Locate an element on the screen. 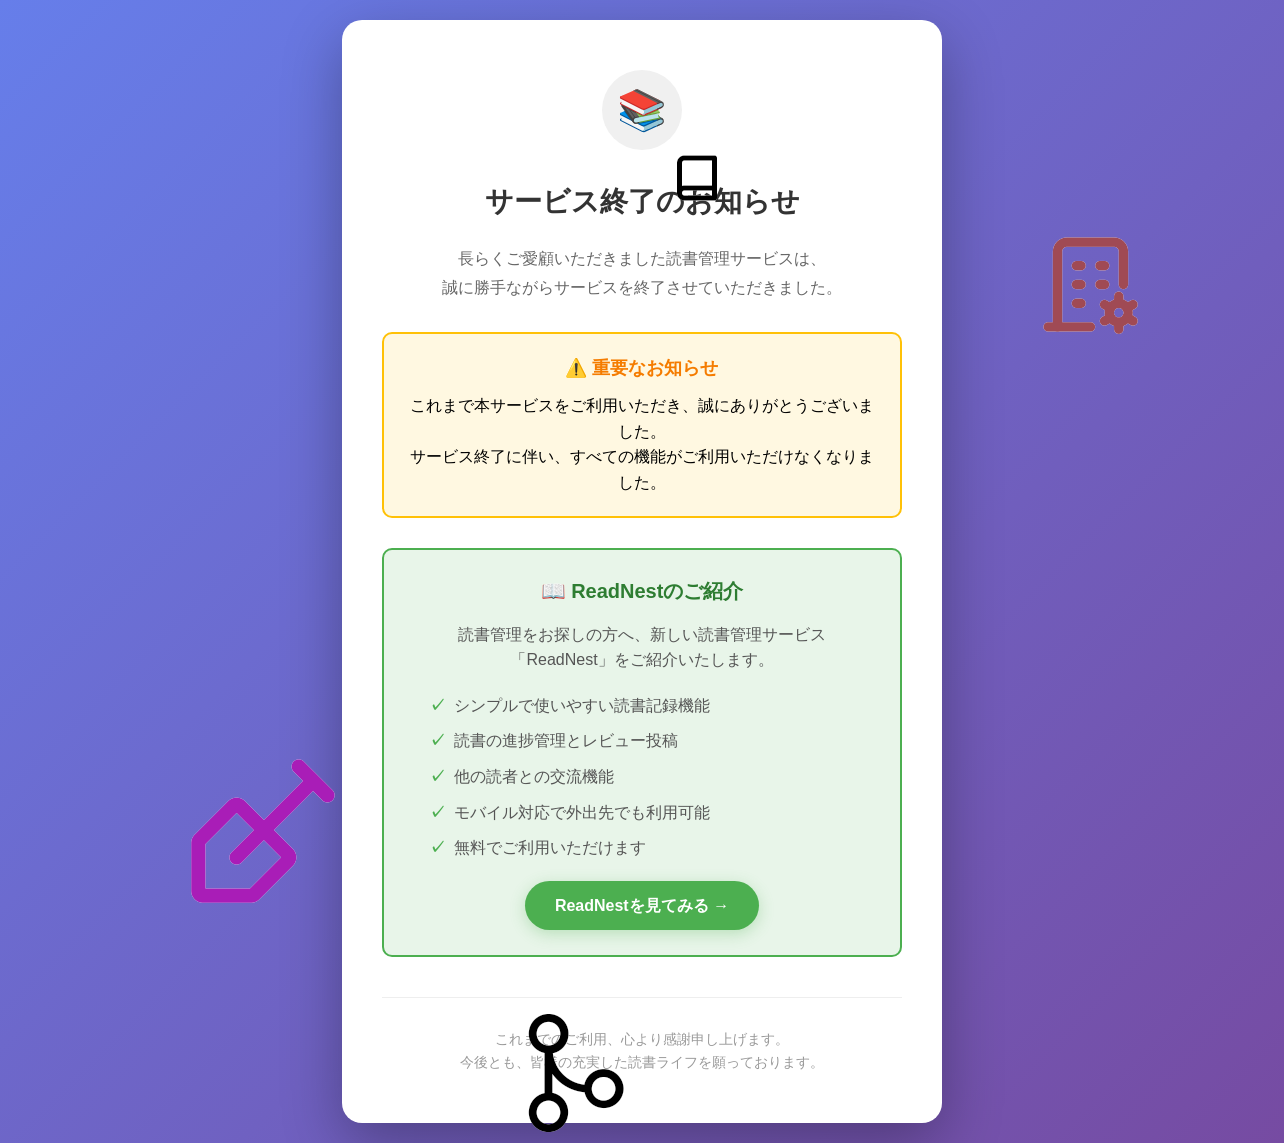 The image size is (1284, 1143). access building or facility settings is located at coordinates (1090, 284).